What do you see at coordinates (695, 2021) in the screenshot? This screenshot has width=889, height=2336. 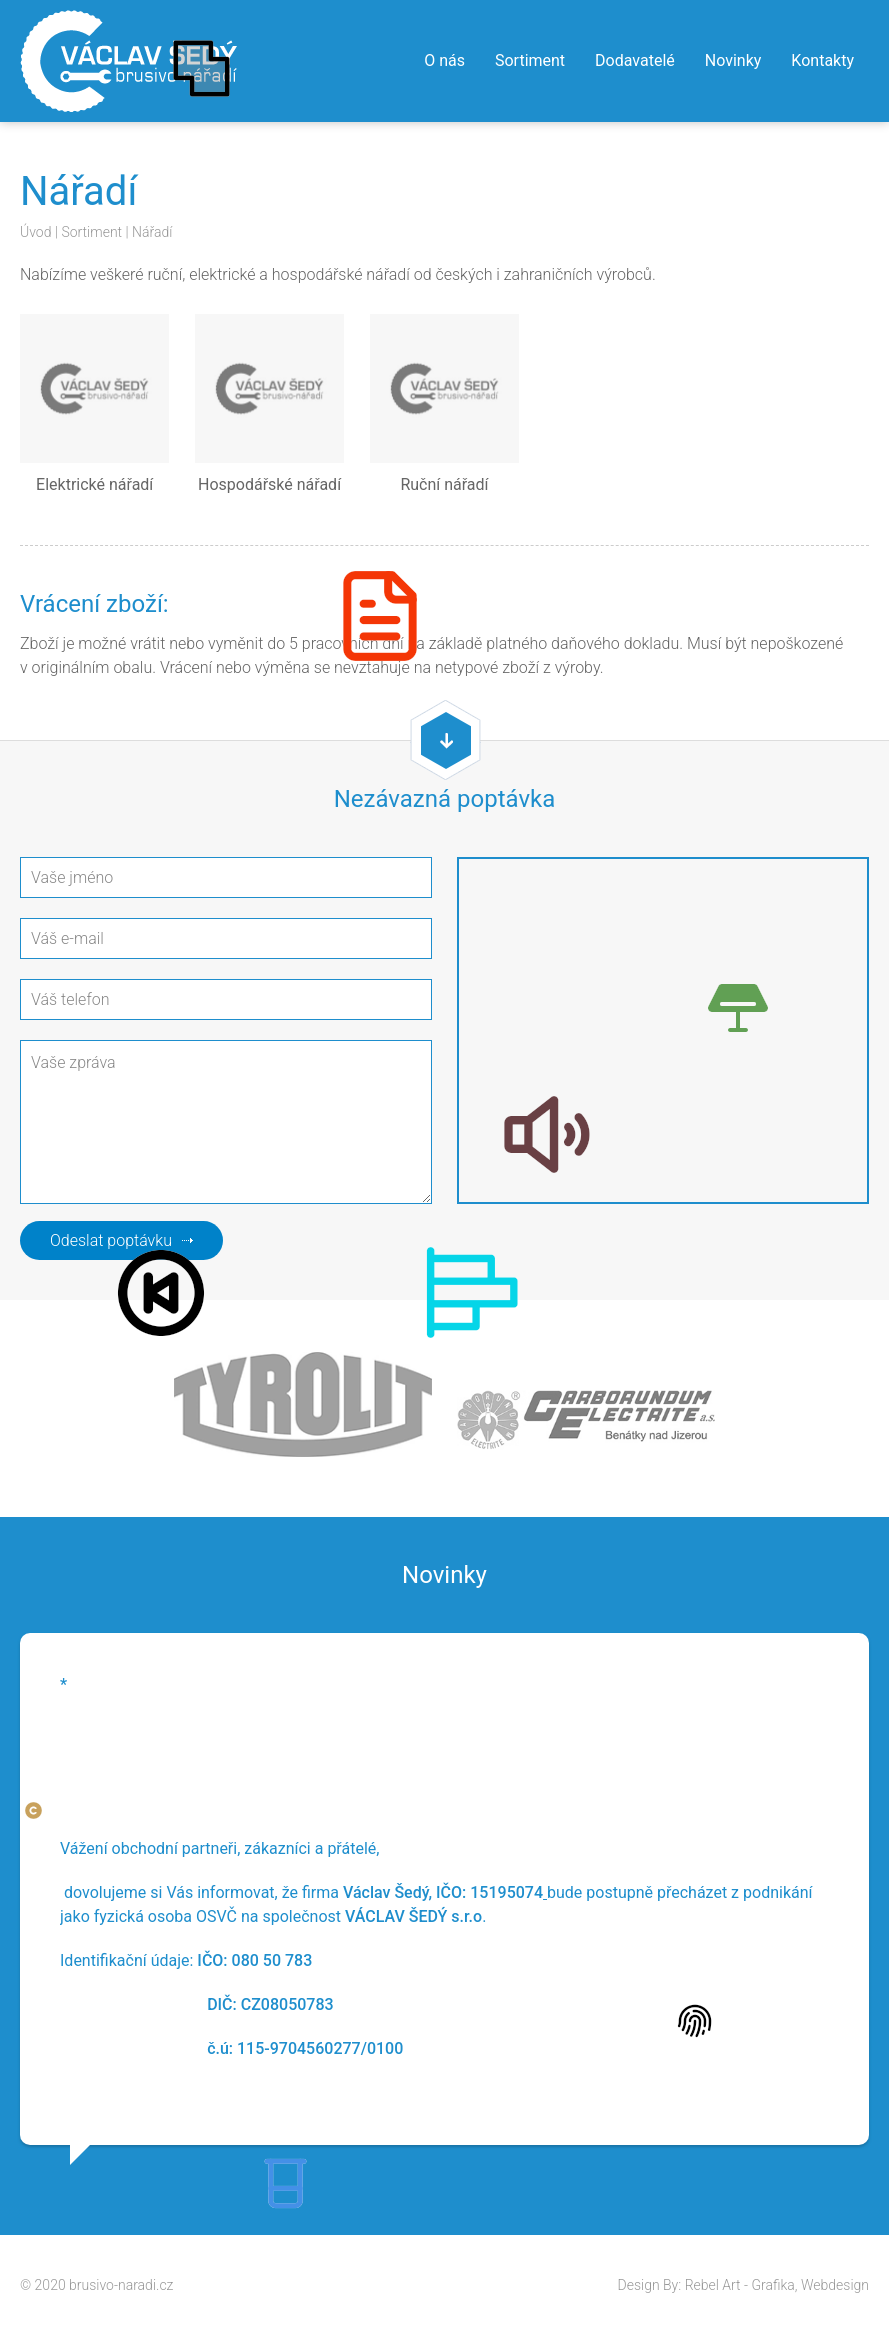 I see `authenticate with biometric fingerprint` at bounding box center [695, 2021].